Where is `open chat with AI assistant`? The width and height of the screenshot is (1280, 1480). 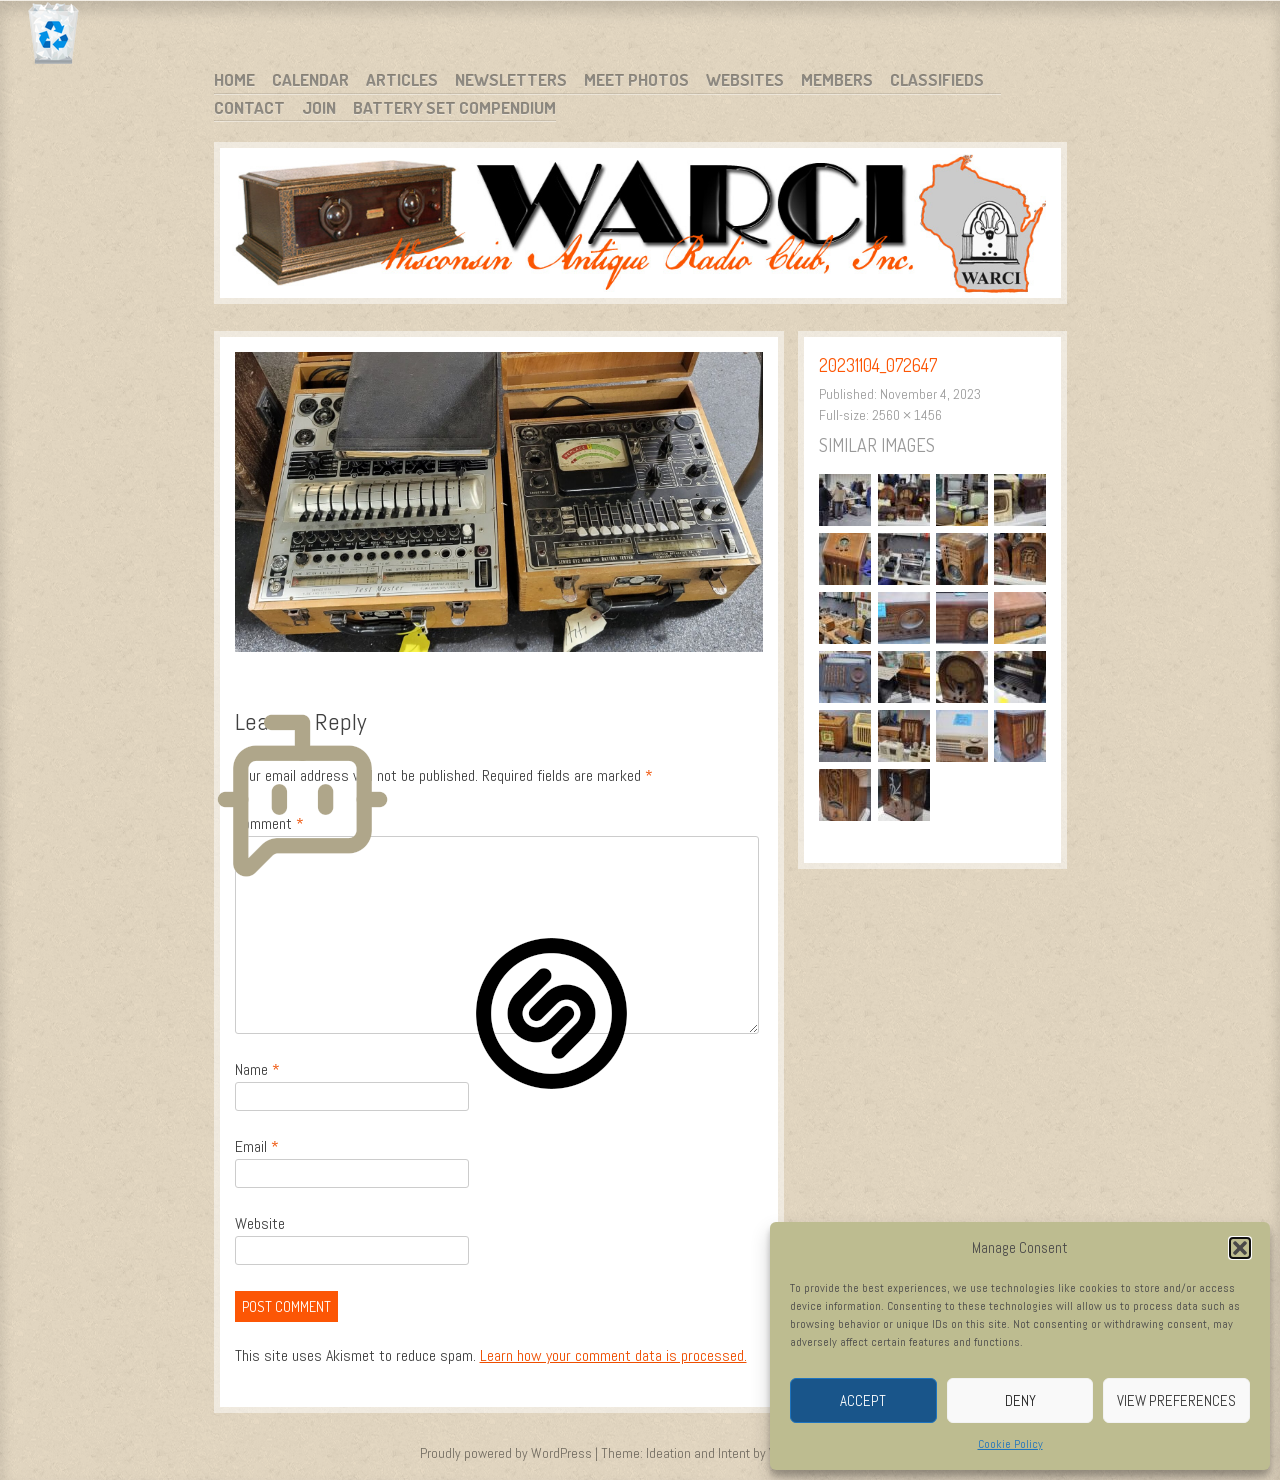
open chat with AI assistant is located at coordinates (302, 799).